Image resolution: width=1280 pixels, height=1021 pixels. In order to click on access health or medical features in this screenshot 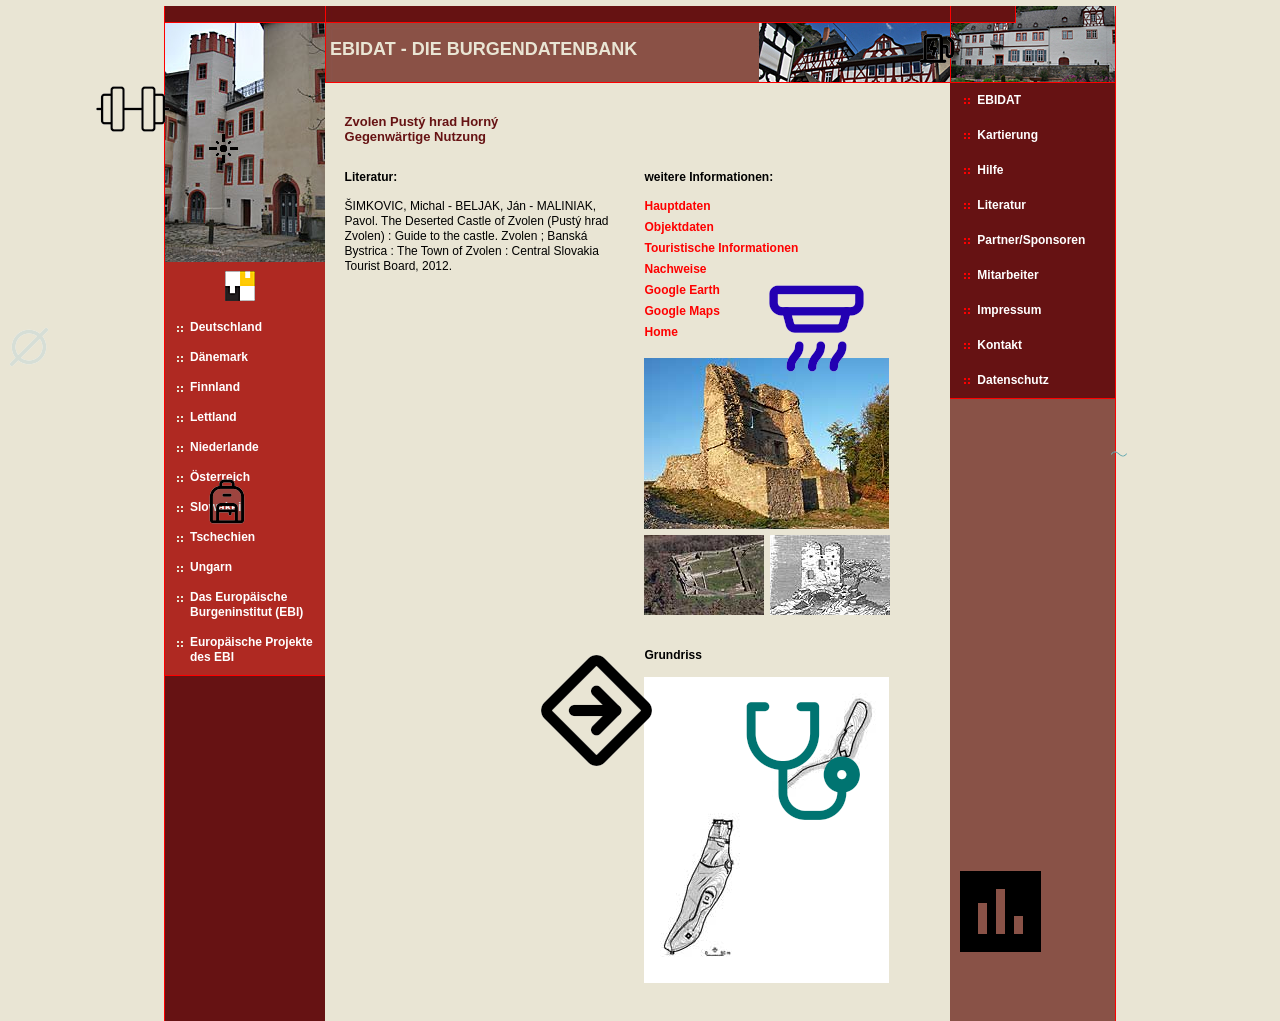, I will do `click(796, 756)`.